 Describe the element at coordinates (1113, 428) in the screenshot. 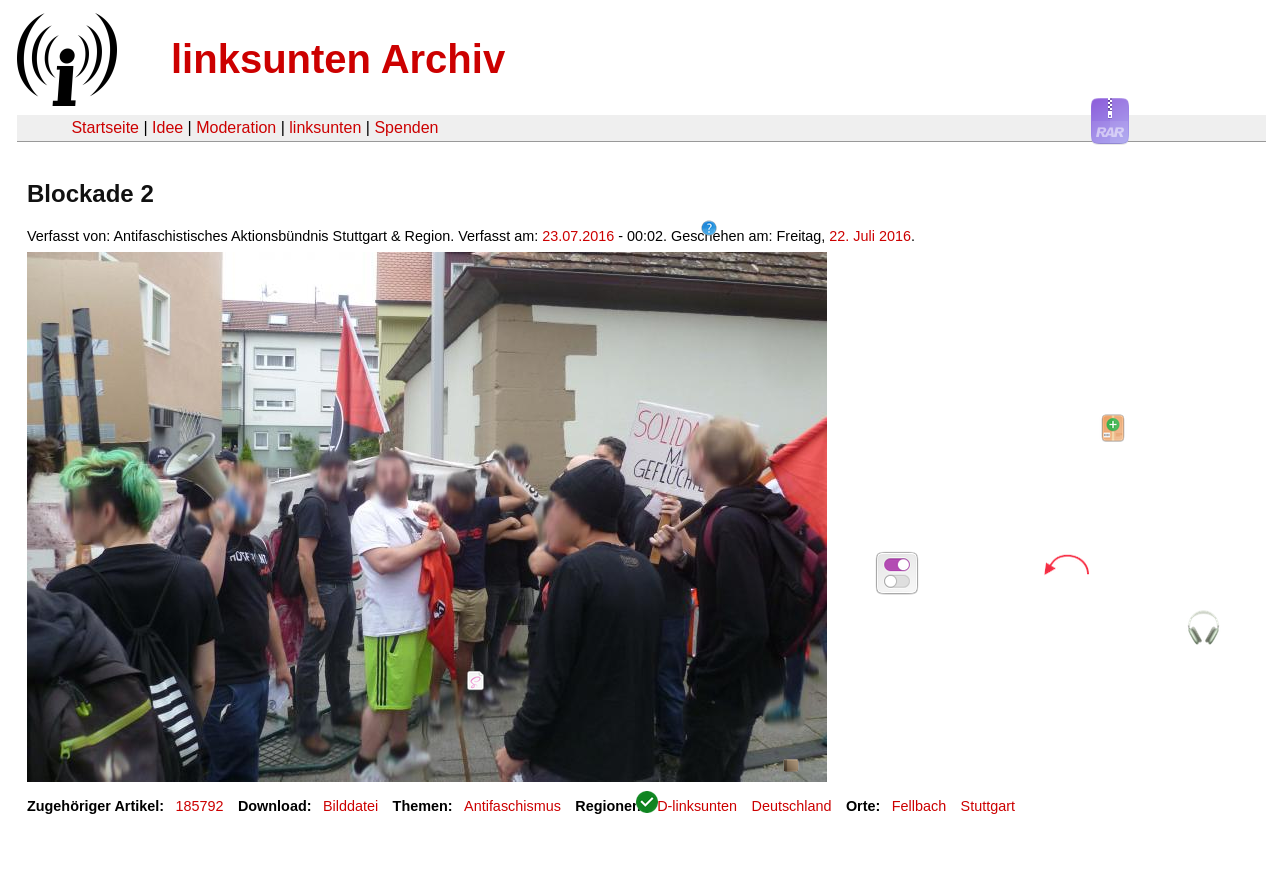

I see `add a new software package` at that location.